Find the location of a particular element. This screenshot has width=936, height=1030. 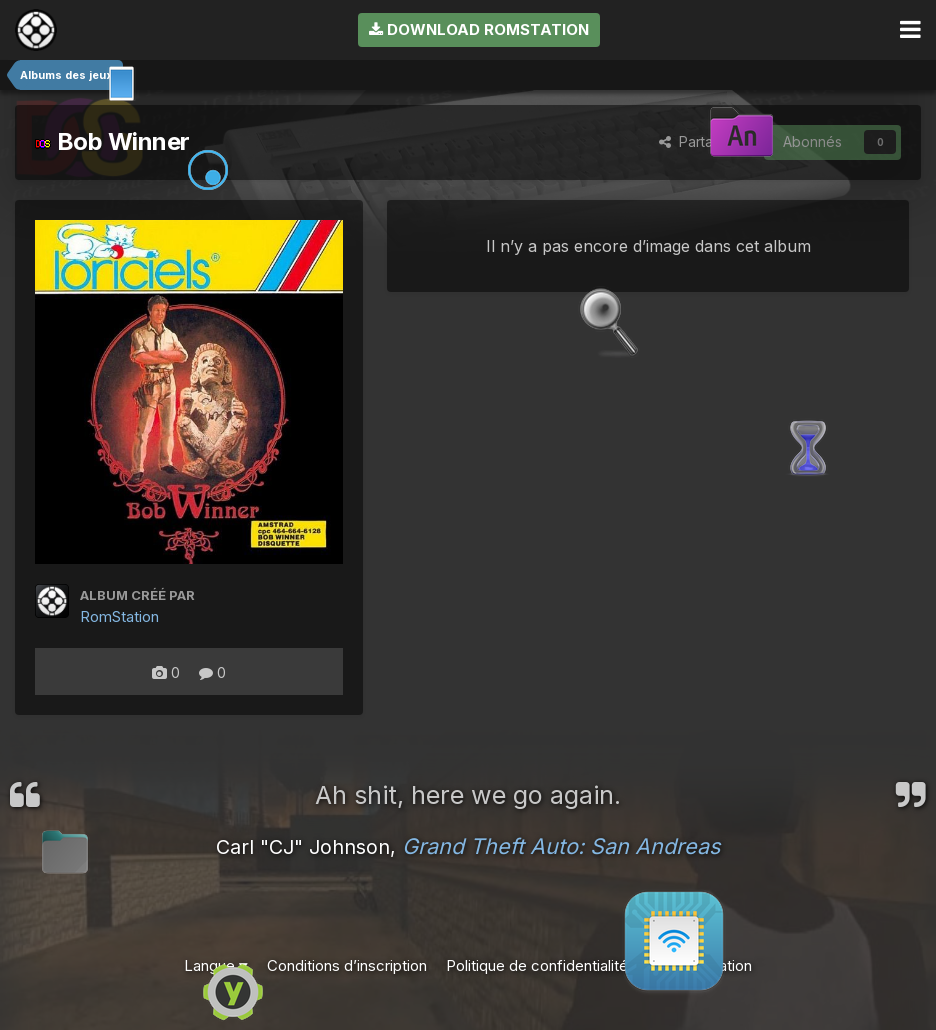

open folder to view contents is located at coordinates (65, 852).